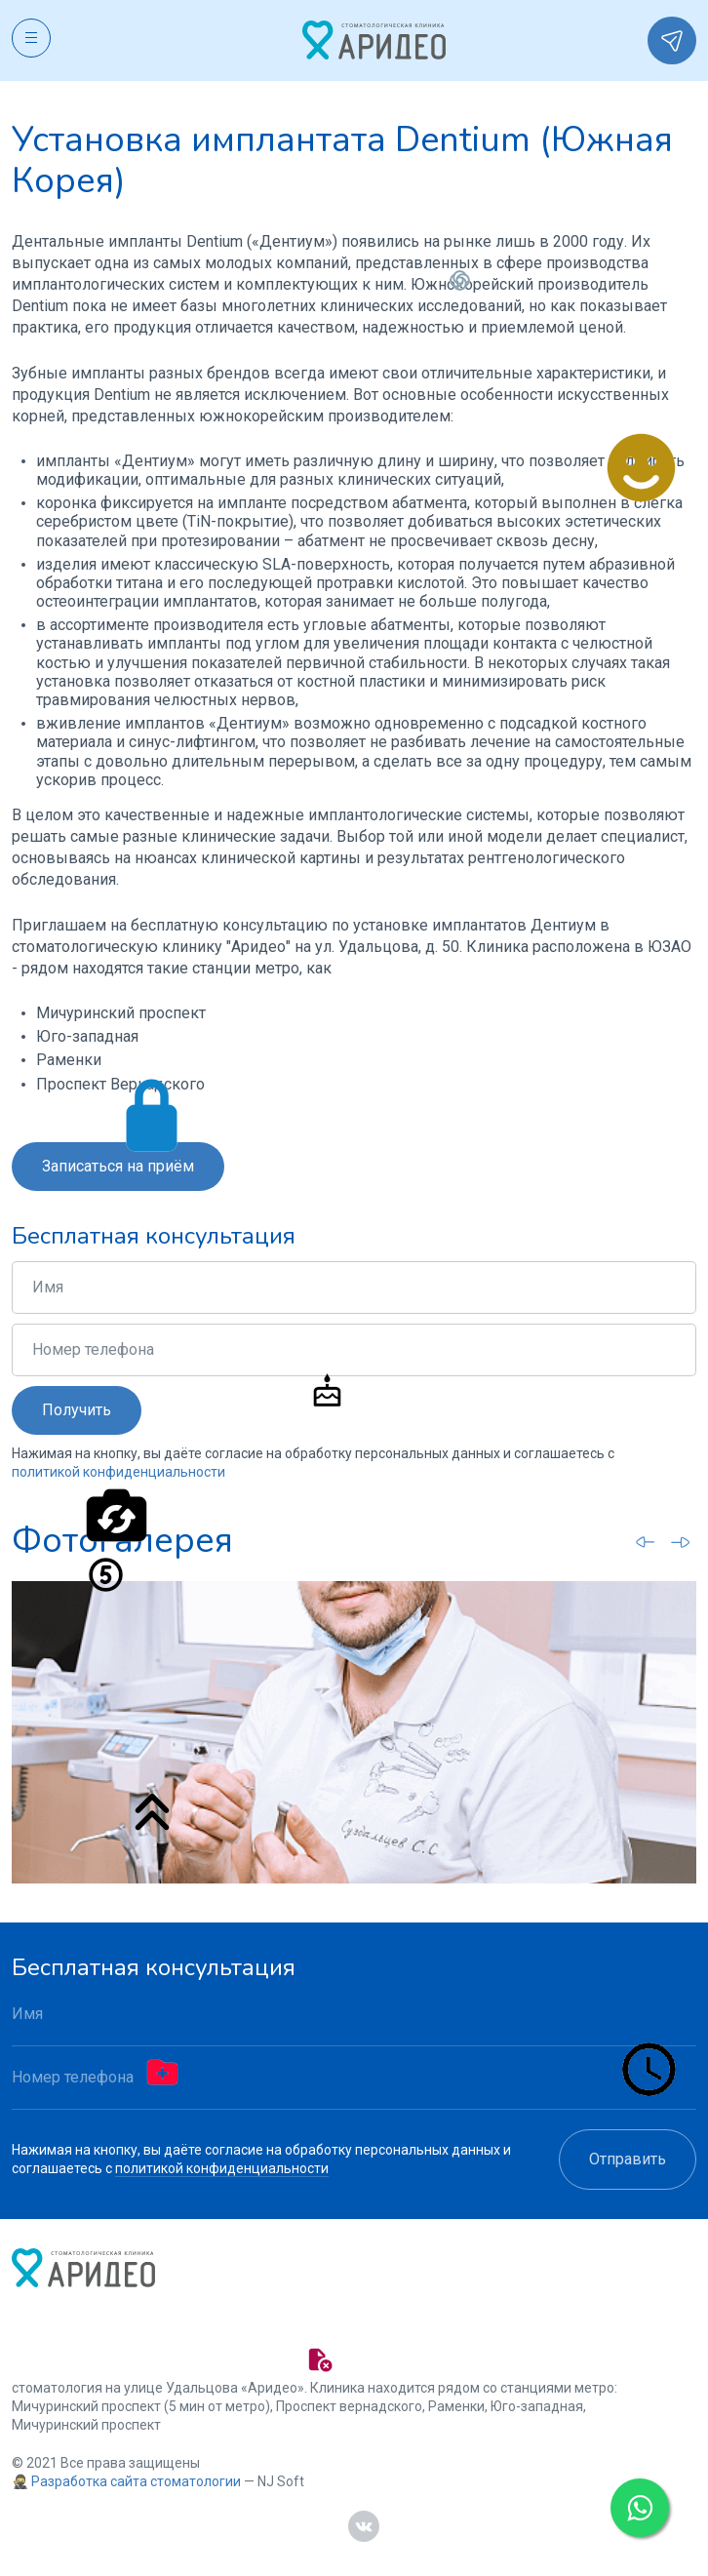  What do you see at coordinates (641, 467) in the screenshot?
I see `add an emoji or reaction` at bounding box center [641, 467].